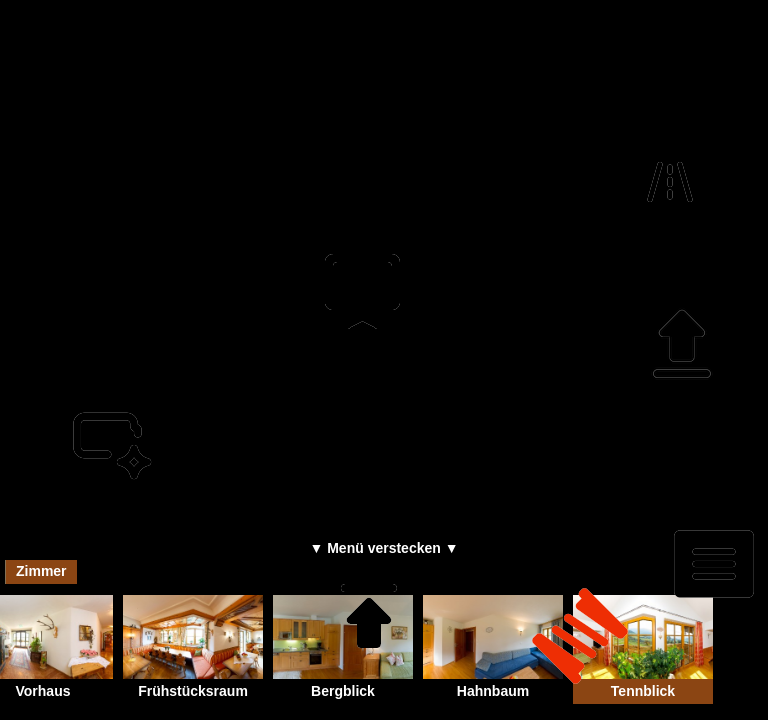 Image resolution: width=768 pixels, height=720 pixels. I want to click on battery charging with quick charge or boost mode, so click(107, 435).